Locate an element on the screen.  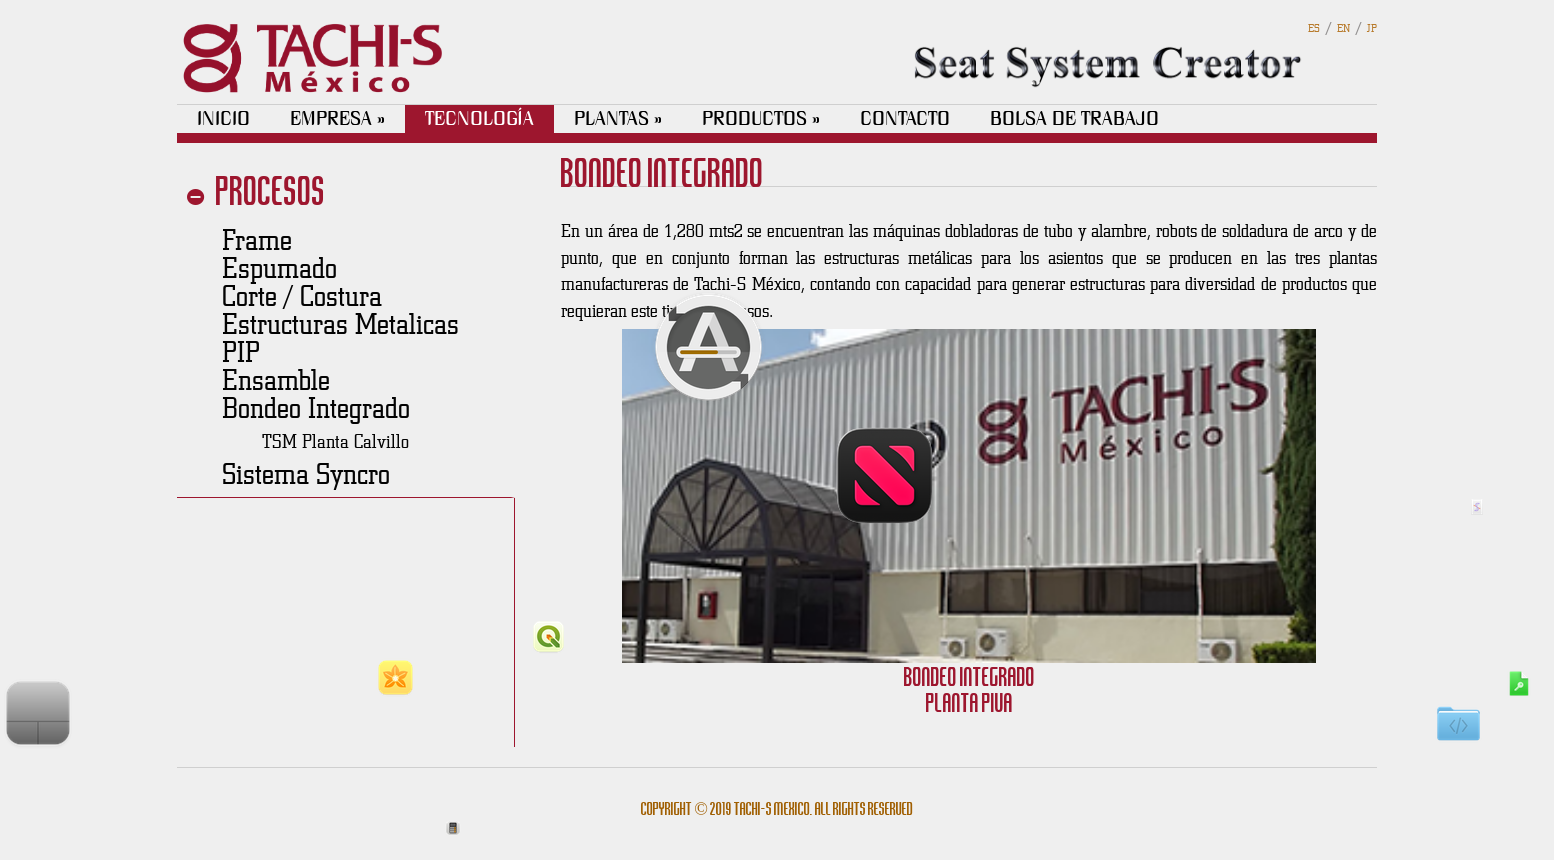
check for available software updates is located at coordinates (708, 347).